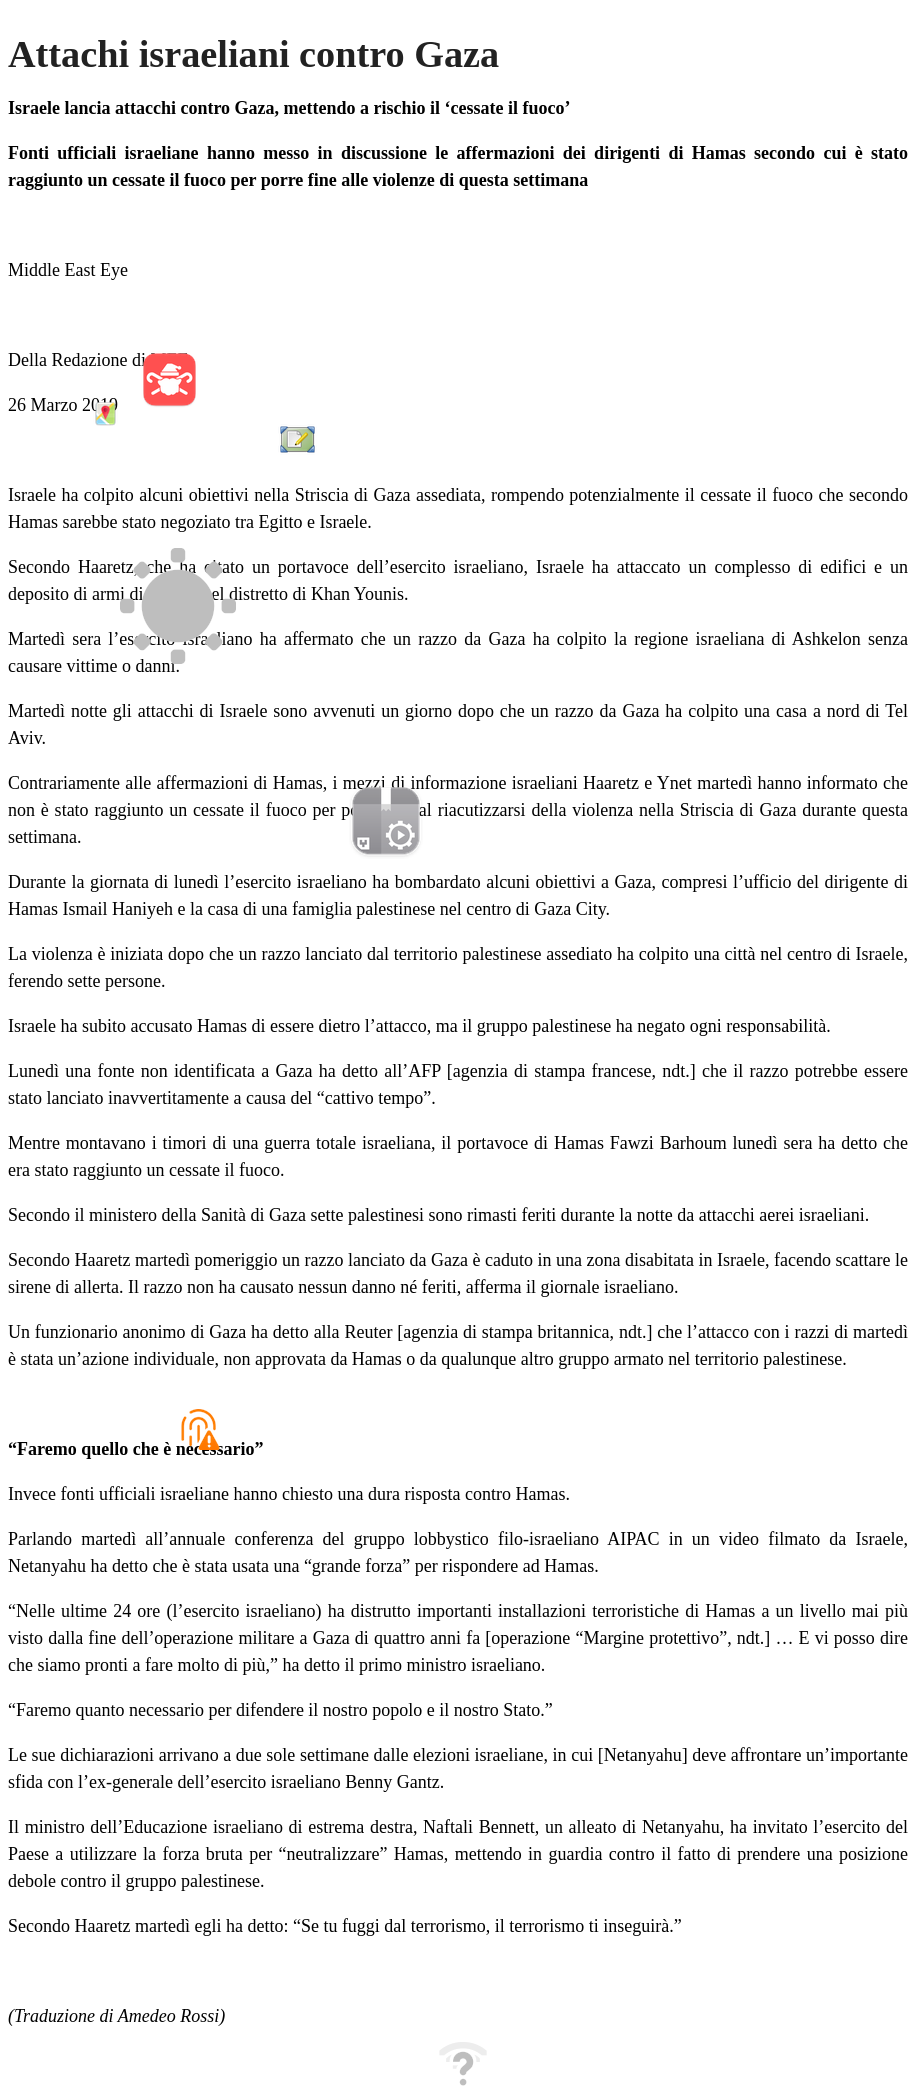  What do you see at coordinates (386, 822) in the screenshot?
I see `access YaST AutoYaST system configuration` at bounding box center [386, 822].